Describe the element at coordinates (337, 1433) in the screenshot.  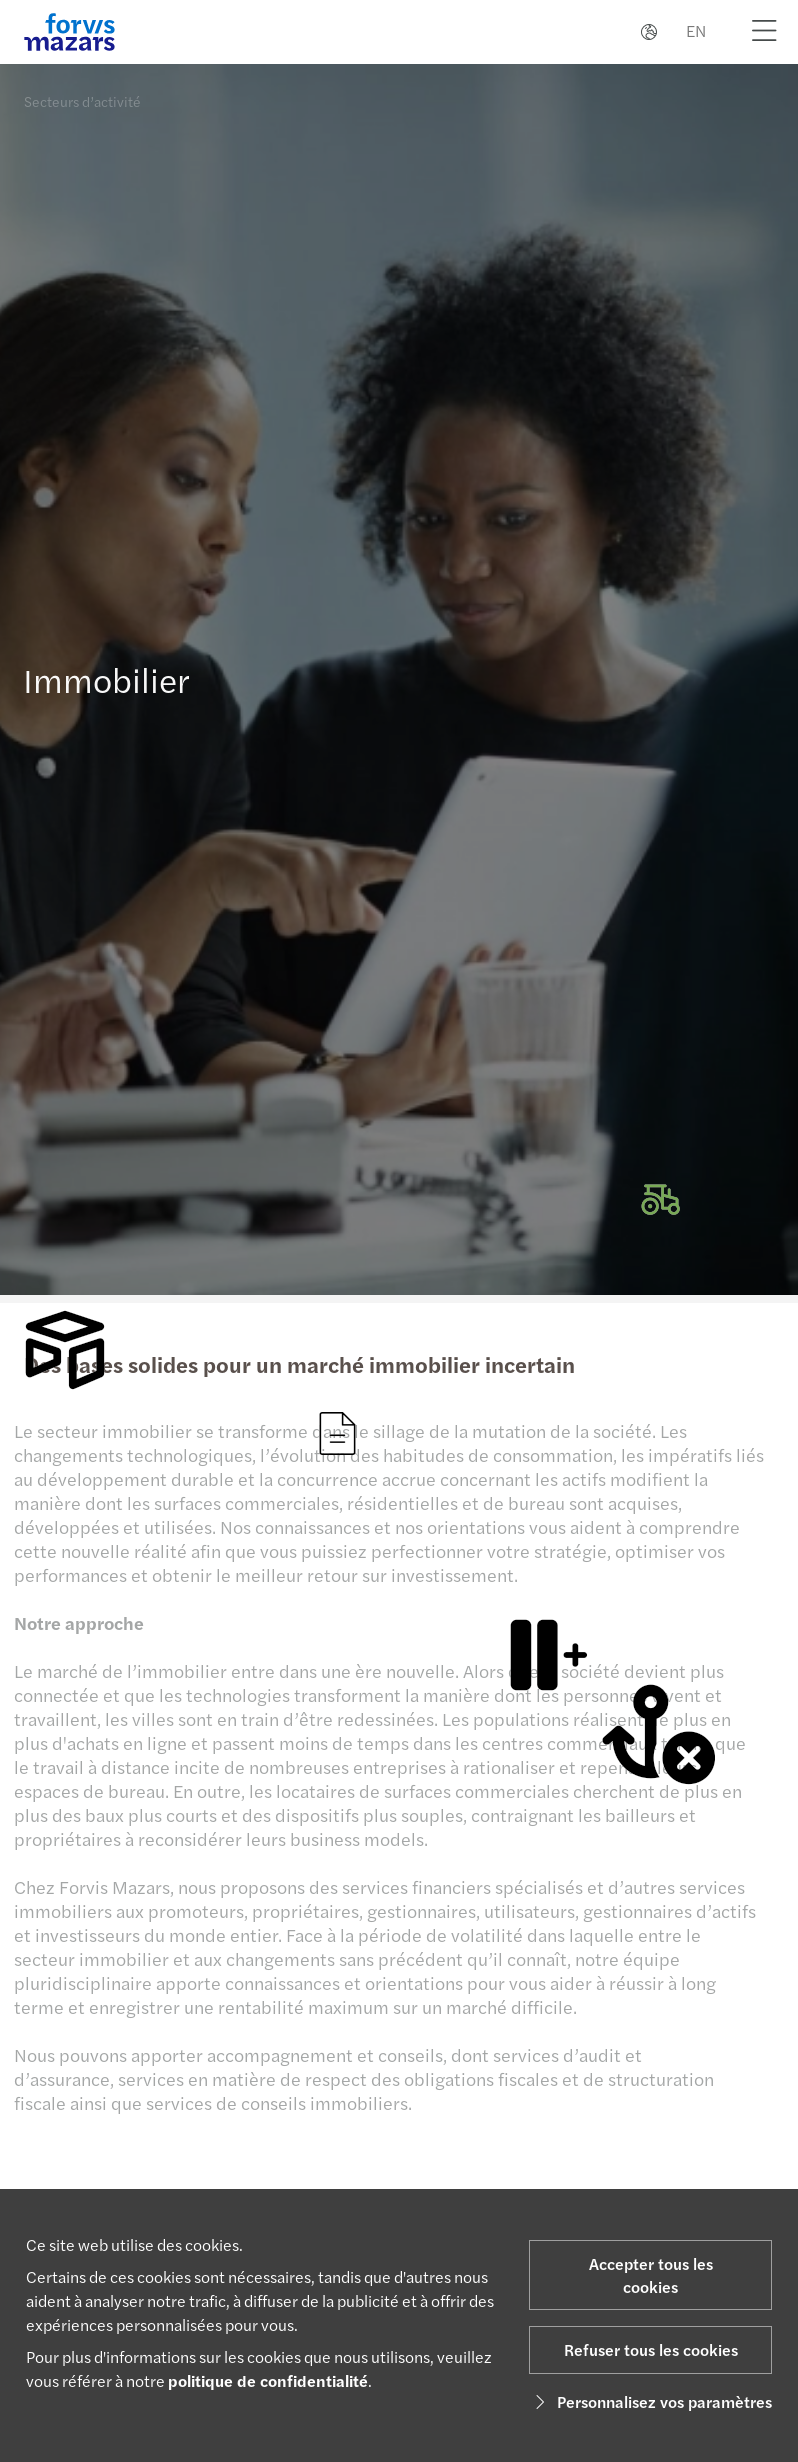
I see `view document or text file` at that location.